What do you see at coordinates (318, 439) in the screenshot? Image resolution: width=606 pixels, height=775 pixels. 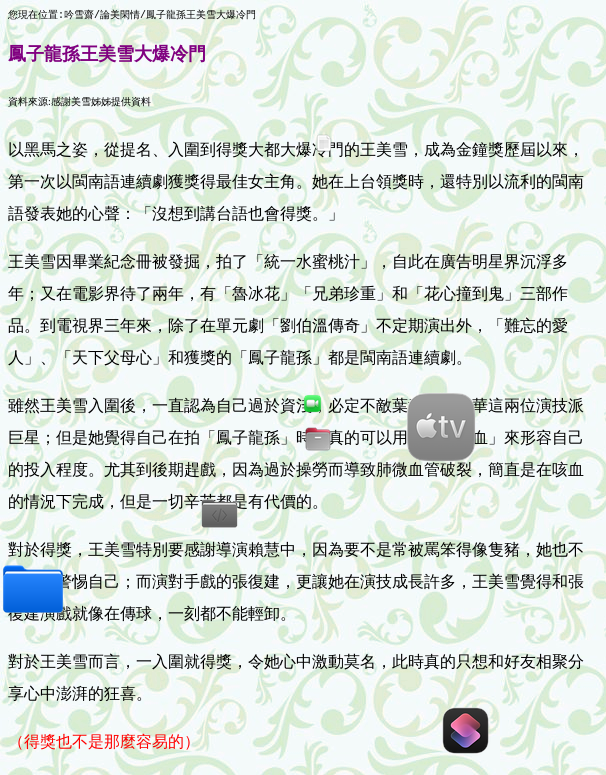 I see `open the file manager application` at bounding box center [318, 439].